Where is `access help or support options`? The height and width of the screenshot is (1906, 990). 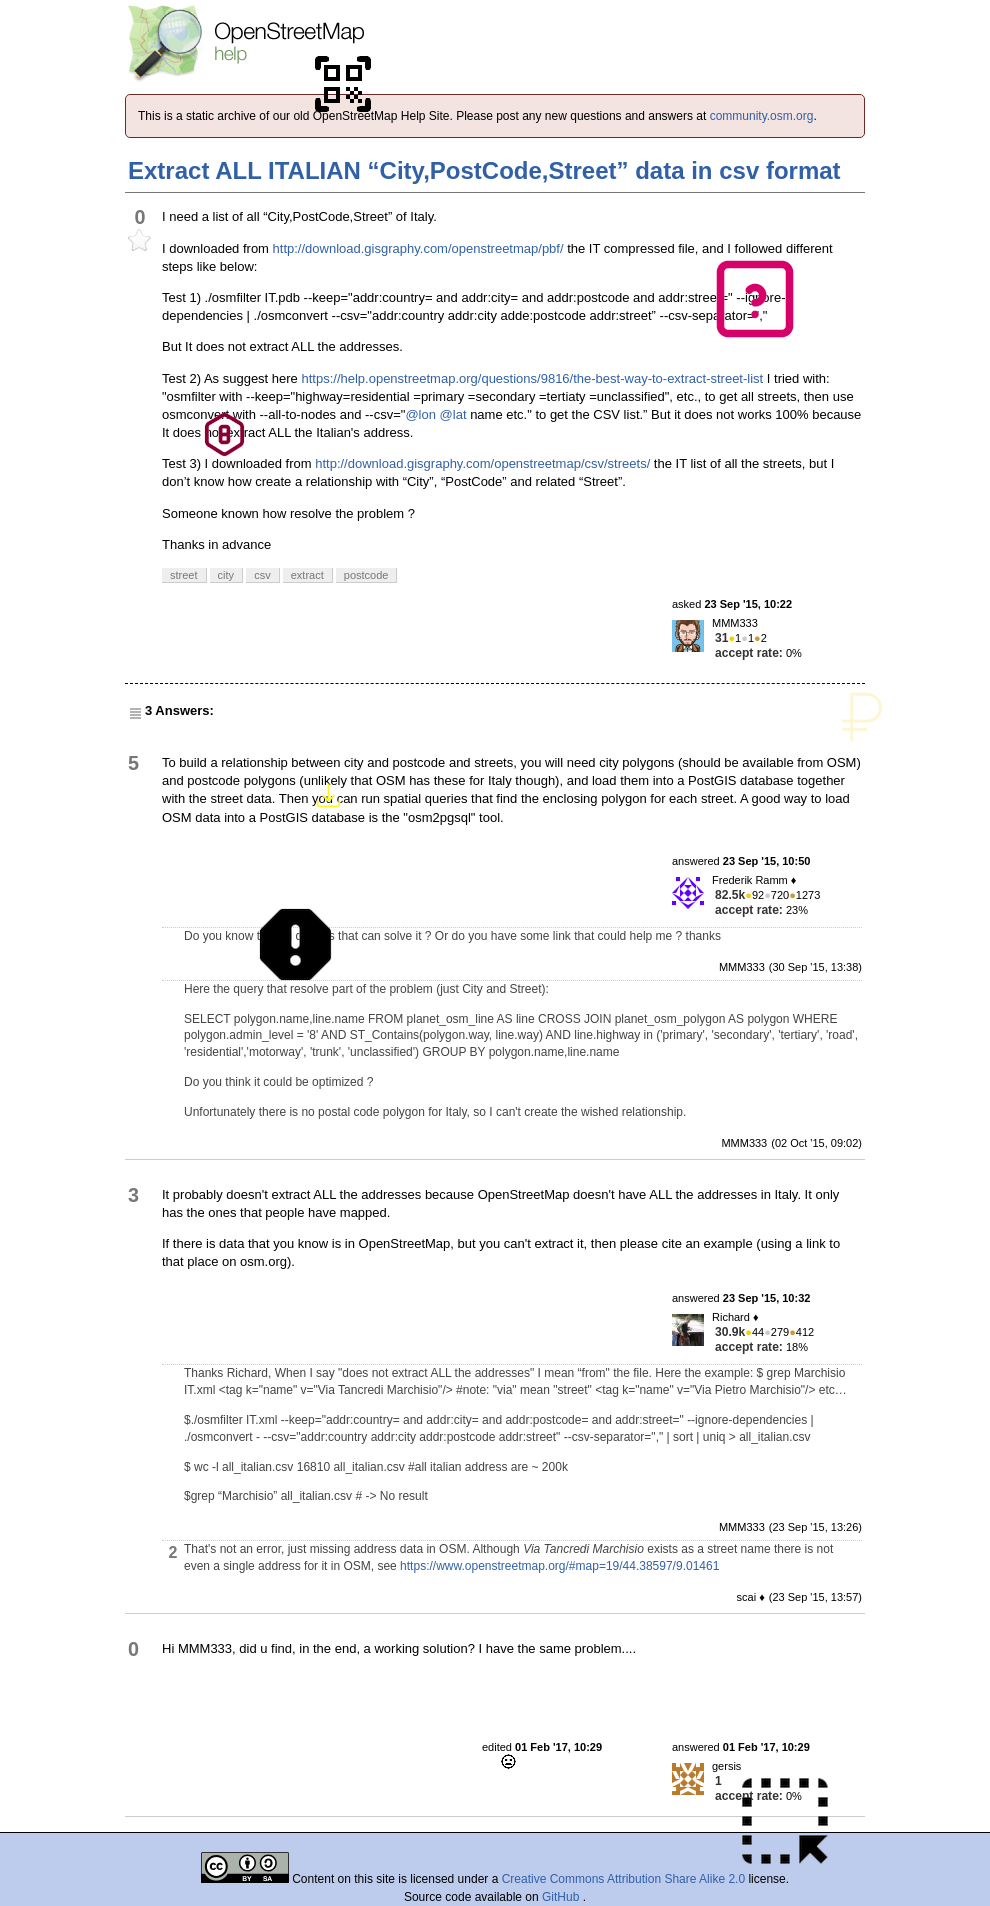 access help or support options is located at coordinates (755, 299).